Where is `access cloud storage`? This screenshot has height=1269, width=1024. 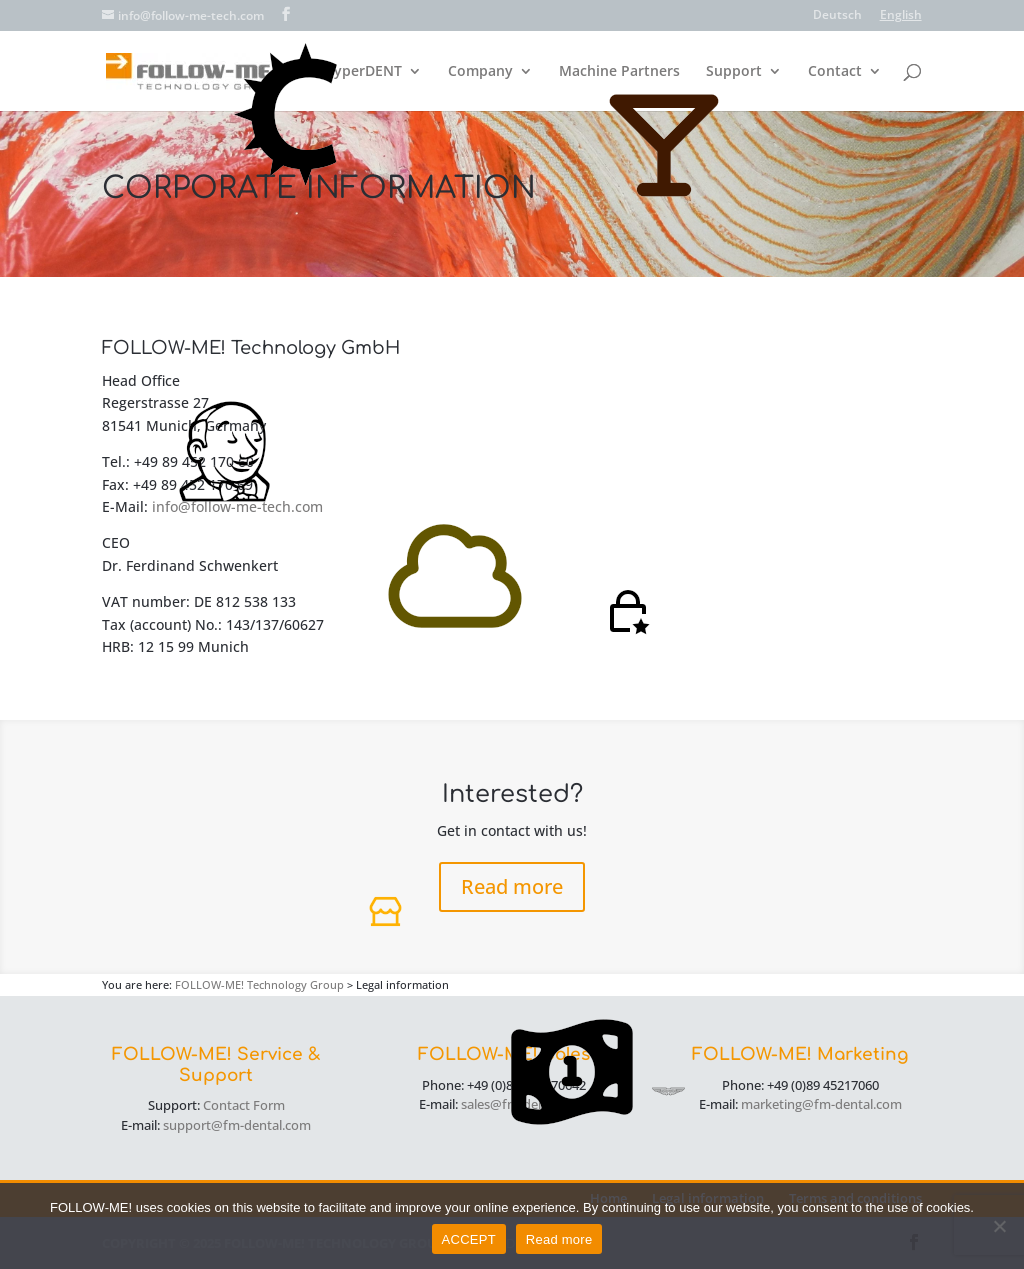
access cloud storage is located at coordinates (455, 576).